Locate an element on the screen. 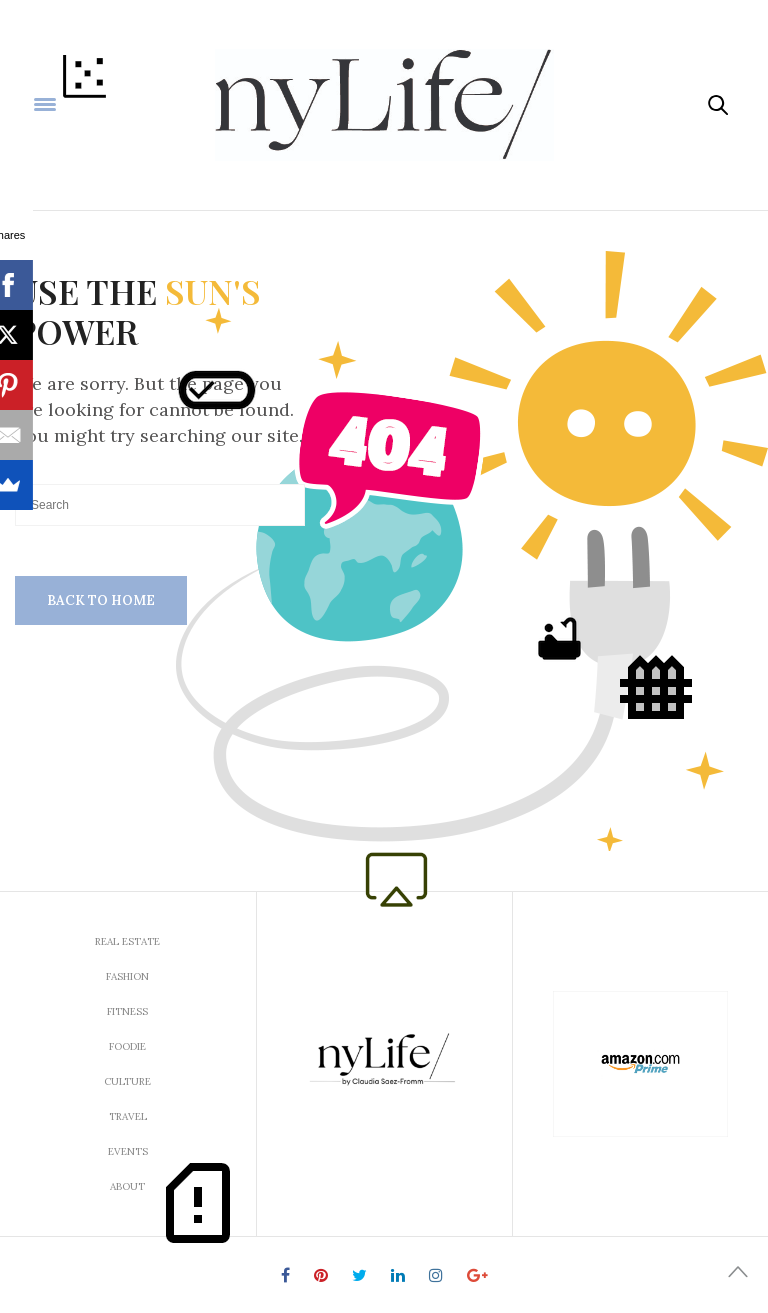  view scatter plot visualization is located at coordinates (84, 79).